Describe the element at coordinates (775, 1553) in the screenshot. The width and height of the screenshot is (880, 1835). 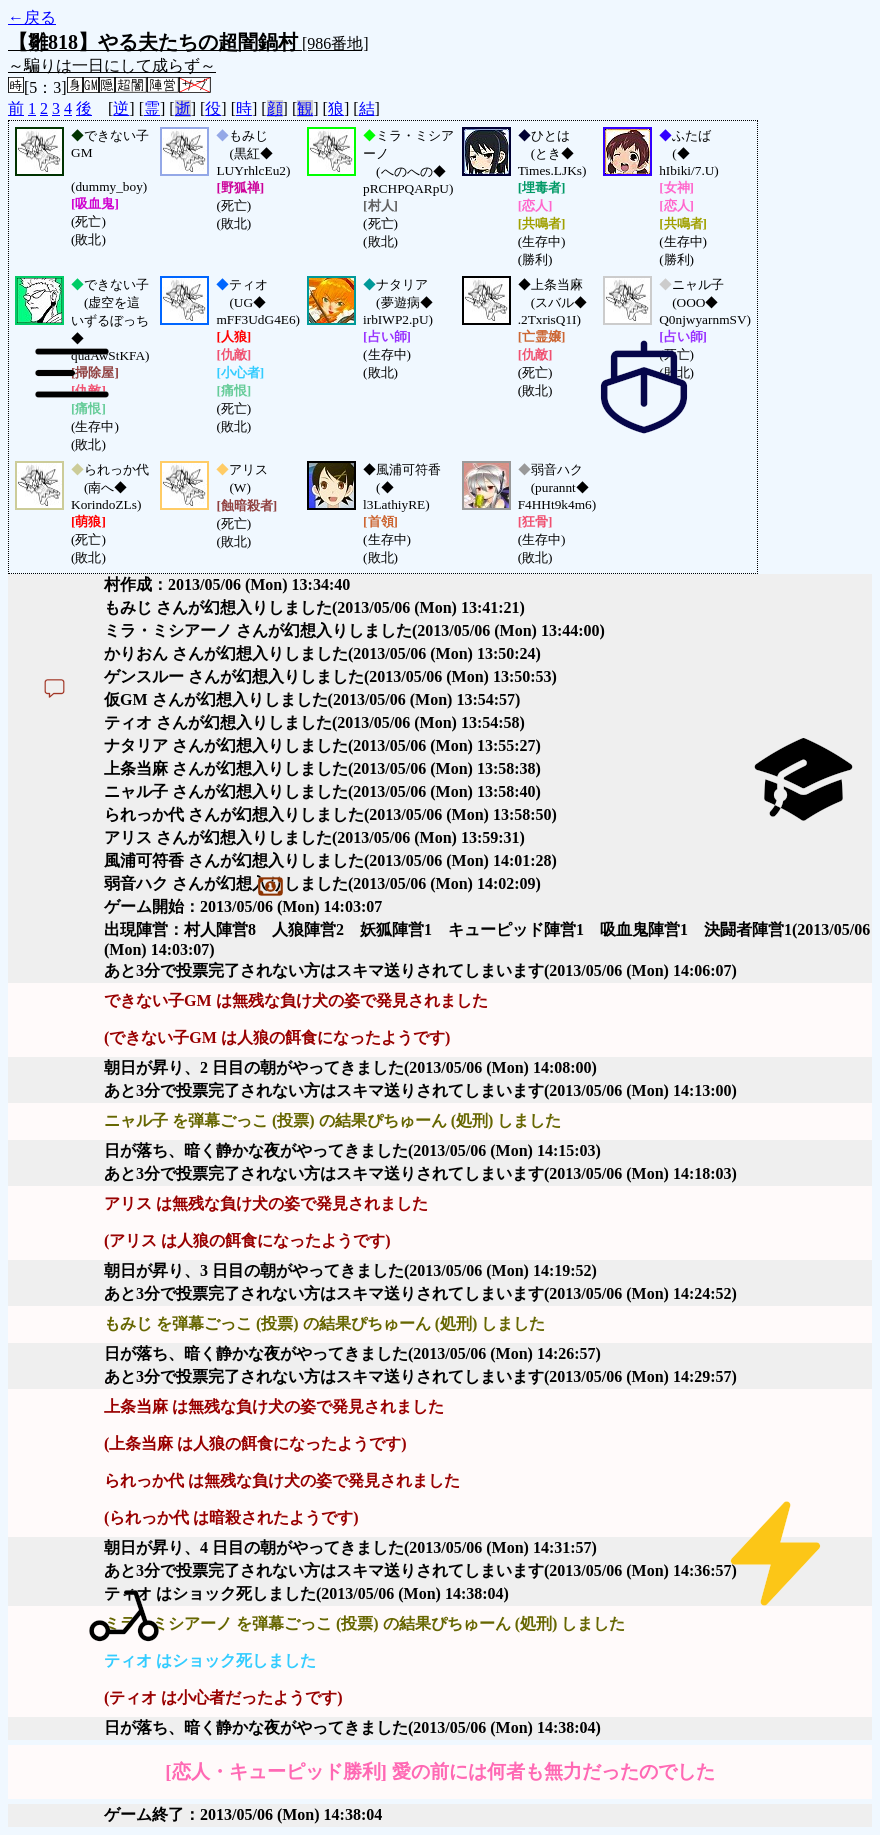
I see `indicates flash or lightning mode is enabled` at that location.